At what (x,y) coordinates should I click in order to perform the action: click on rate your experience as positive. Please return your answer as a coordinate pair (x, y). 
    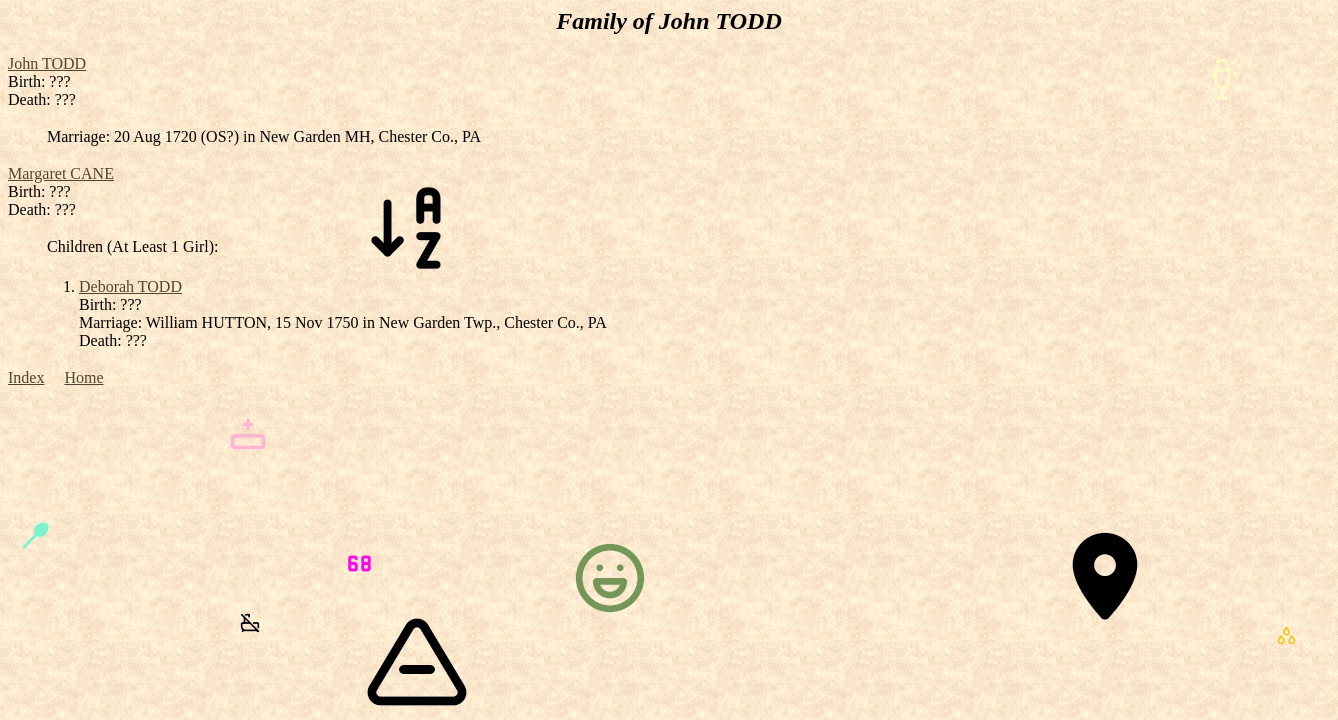
    Looking at the image, I should click on (610, 578).